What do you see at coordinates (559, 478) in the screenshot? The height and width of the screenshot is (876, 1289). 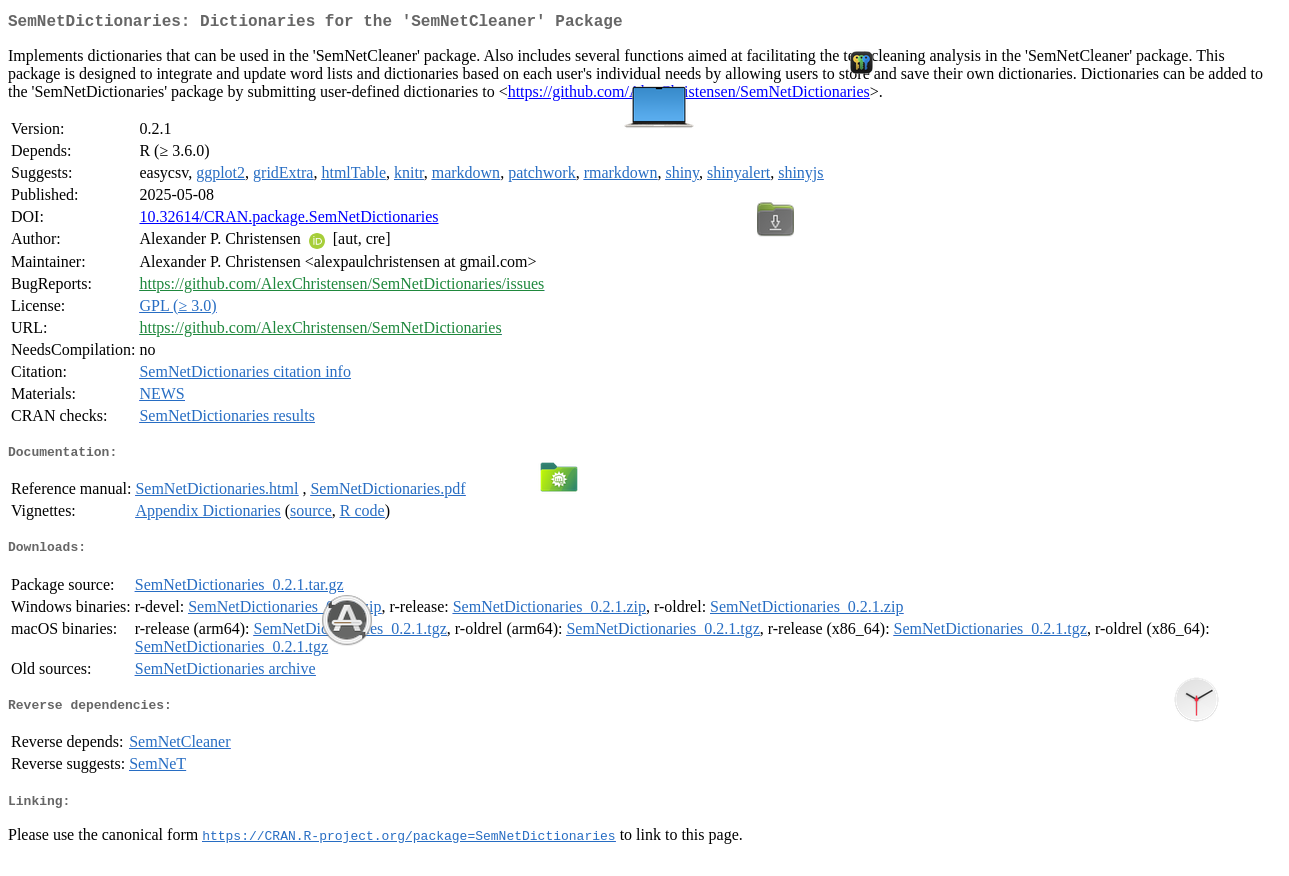 I see `open gamejolt games folder` at bounding box center [559, 478].